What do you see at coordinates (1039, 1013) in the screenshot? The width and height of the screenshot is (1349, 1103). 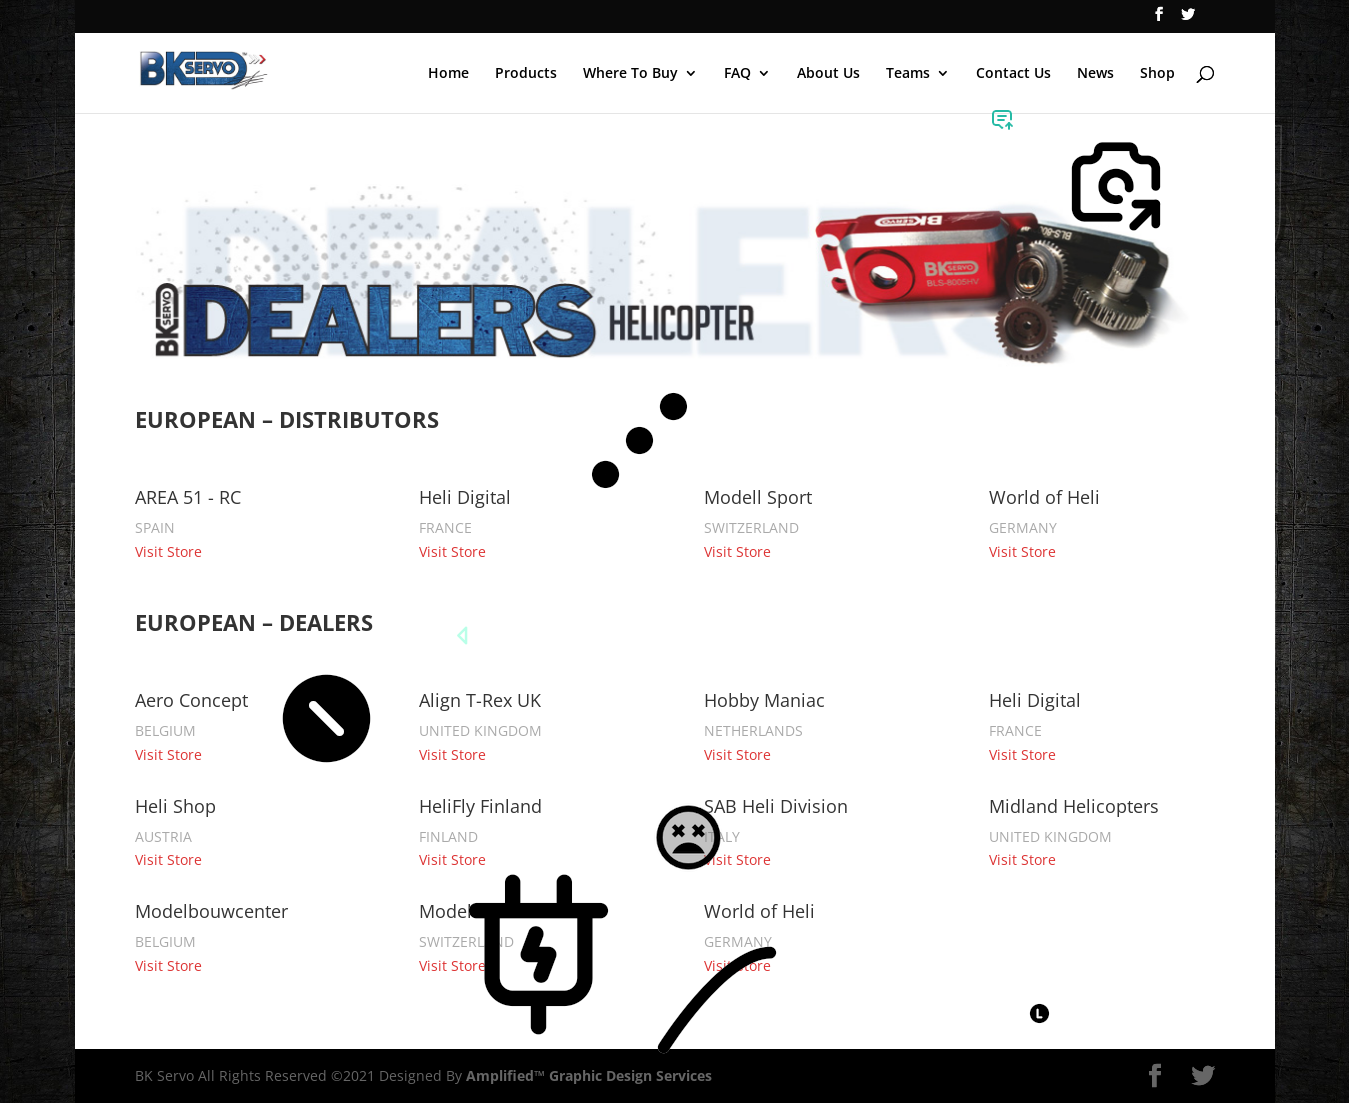 I see `indicates an item or category labeled "L"` at bounding box center [1039, 1013].